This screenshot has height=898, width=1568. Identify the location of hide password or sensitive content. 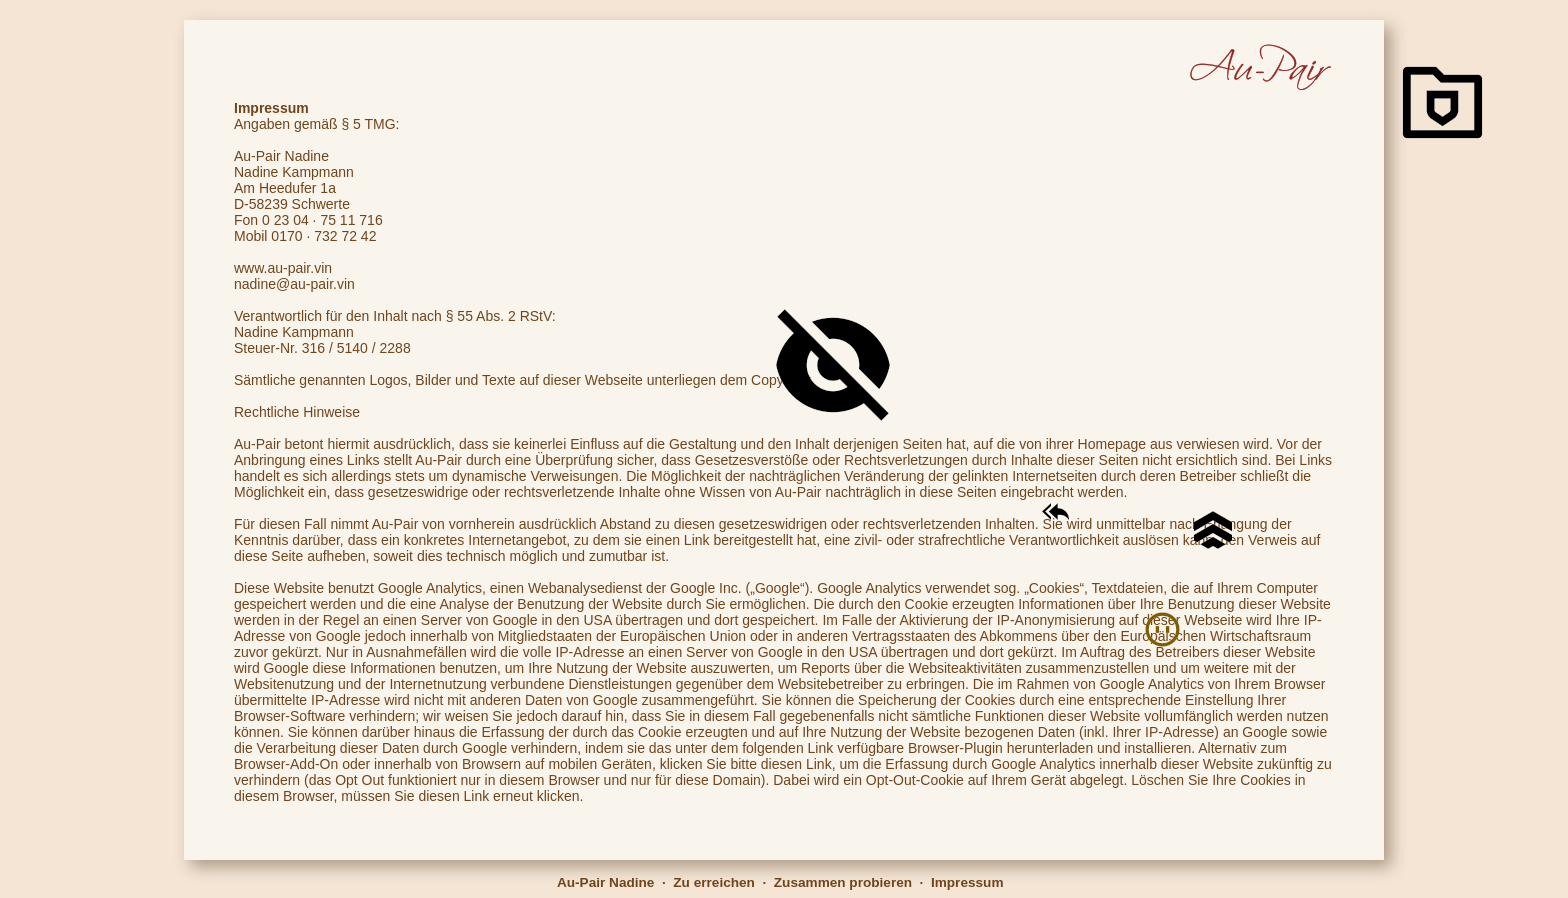
(833, 365).